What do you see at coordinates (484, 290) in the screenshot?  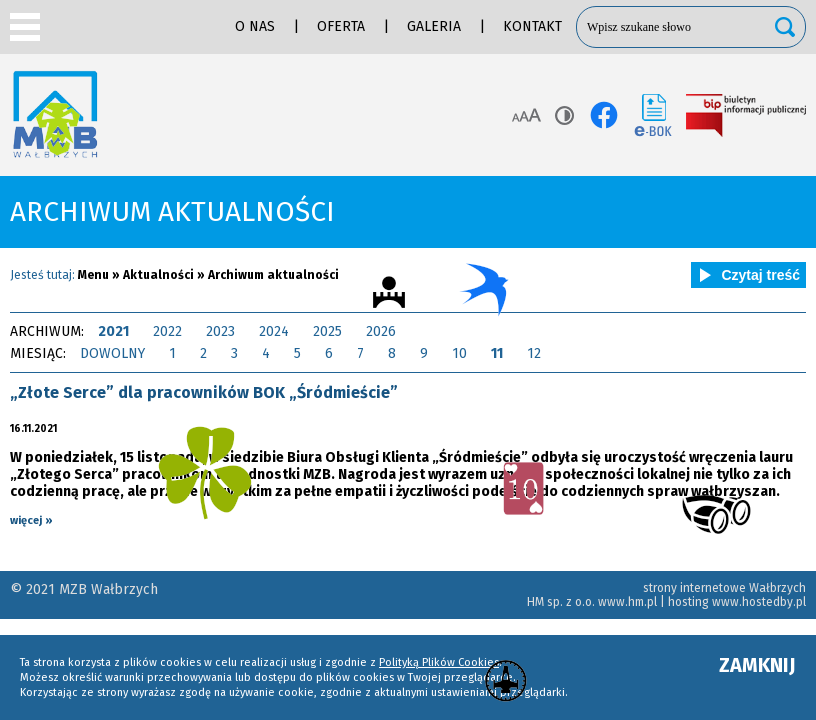 I see `swallow bird icon for nature or wildlife category` at bounding box center [484, 290].